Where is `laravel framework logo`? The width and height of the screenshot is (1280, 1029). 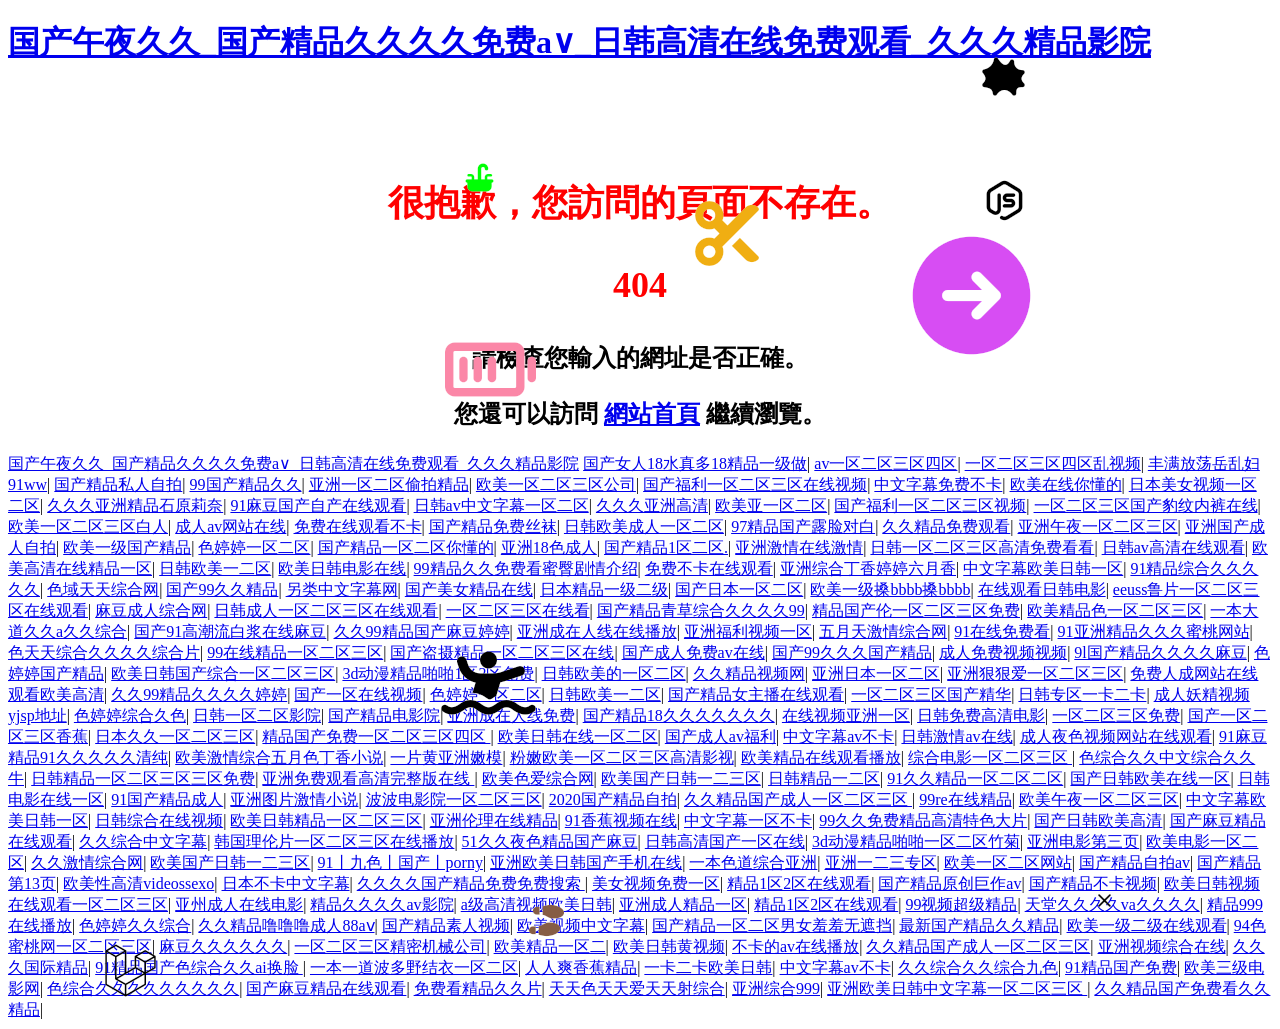 laravel framework logo is located at coordinates (130, 970).